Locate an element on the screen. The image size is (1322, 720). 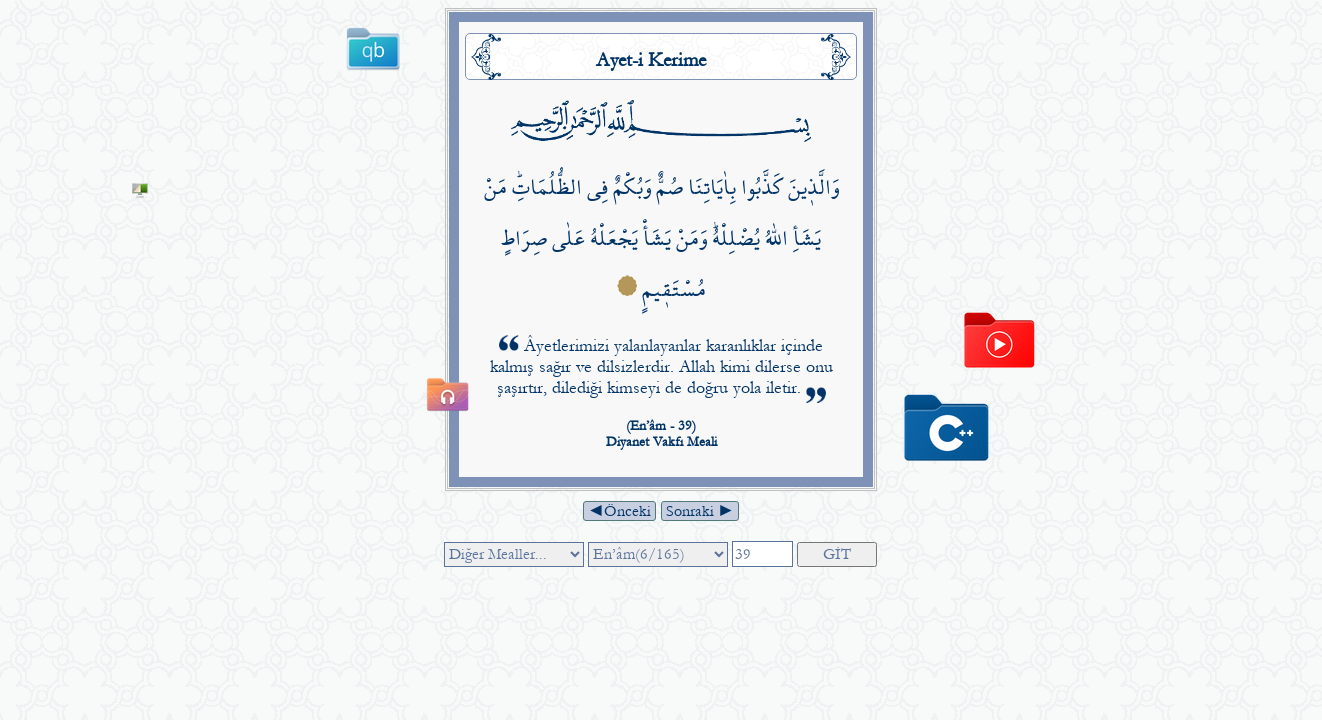
change desktop wallpaper is located at coordinates (140, 190).